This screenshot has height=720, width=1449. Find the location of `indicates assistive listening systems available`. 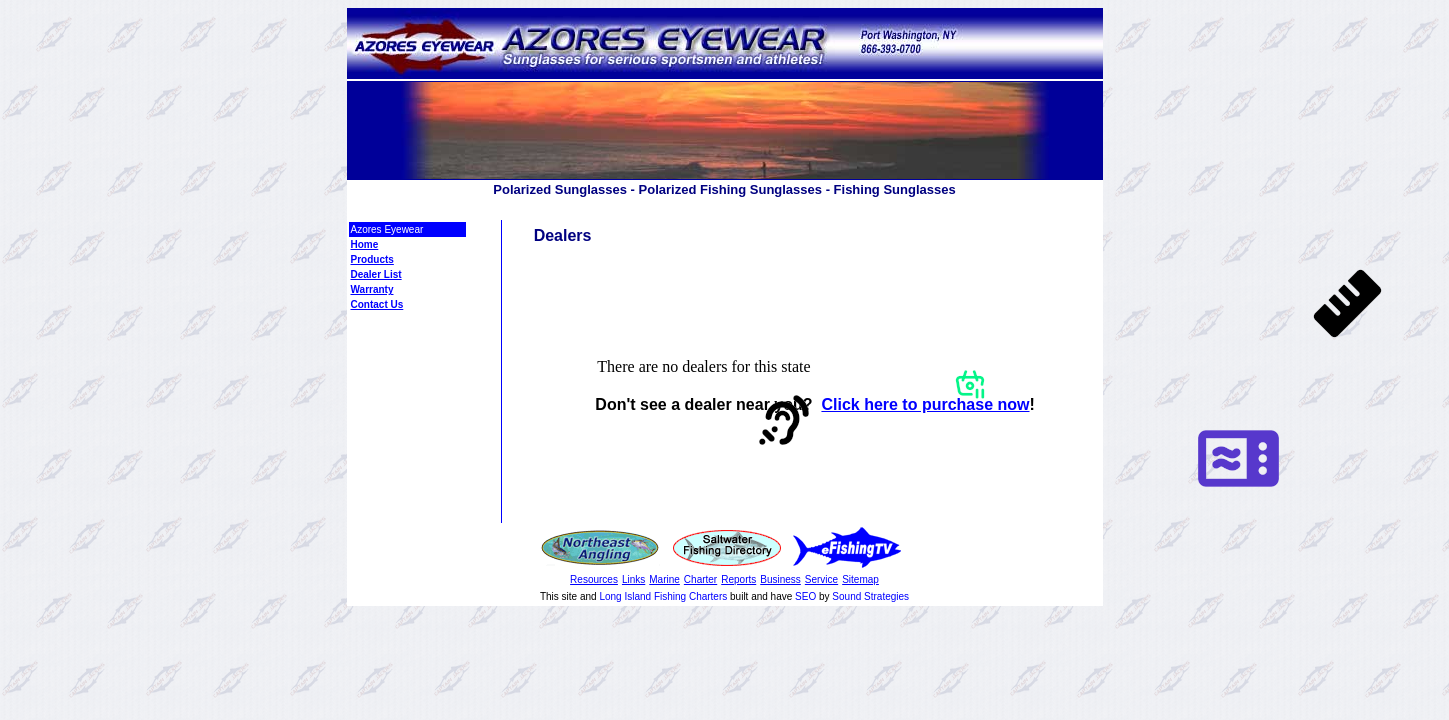

indicates assistive listening systems available is located at coordinates (784, 420).